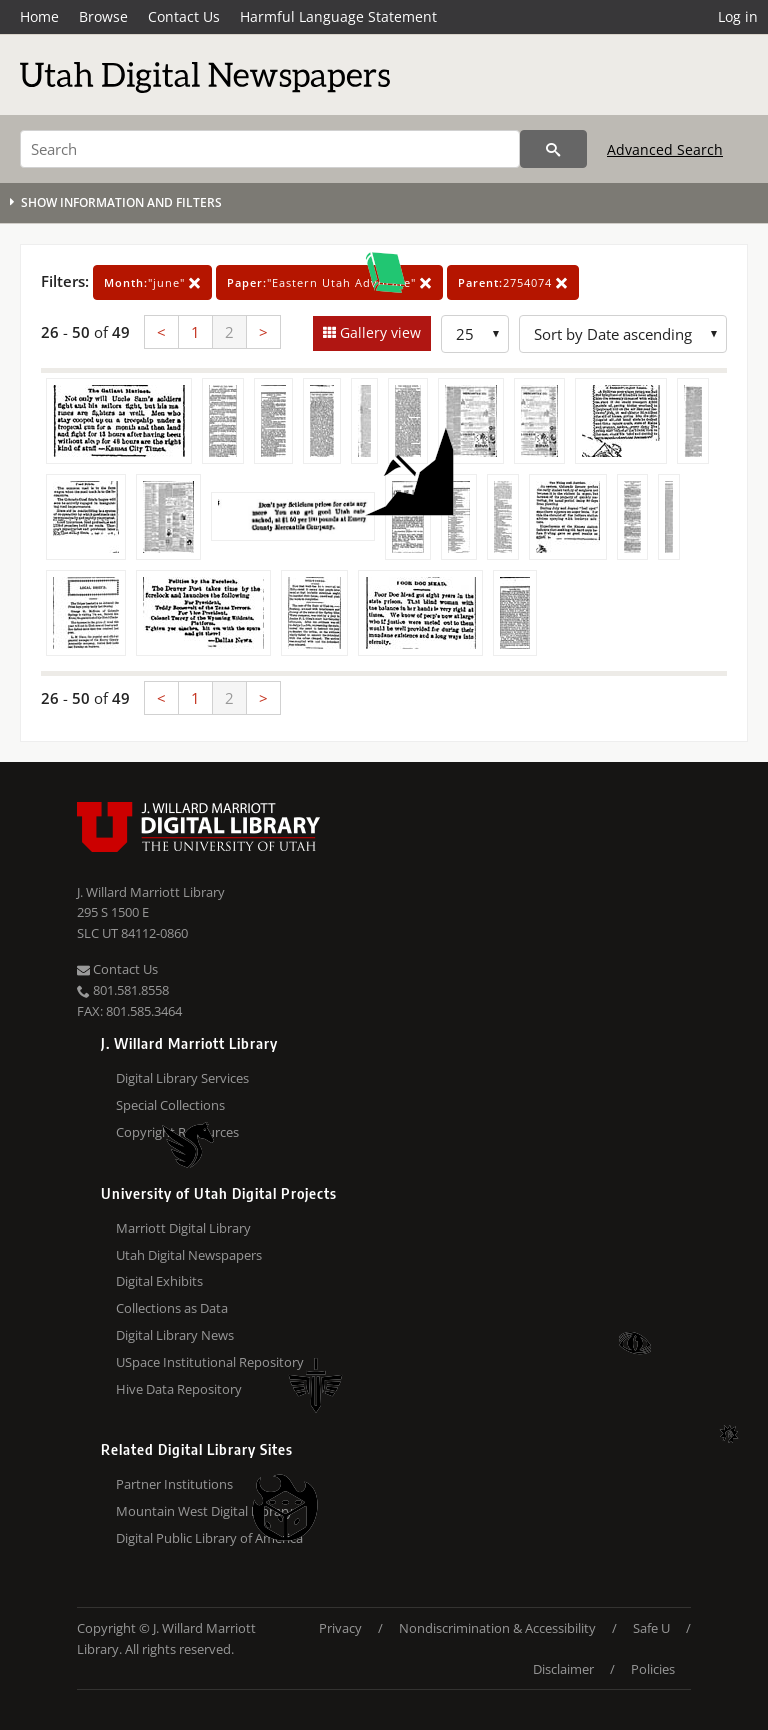  I want to click on equip or select a weapon in a game inventory, so click(315, 1385).